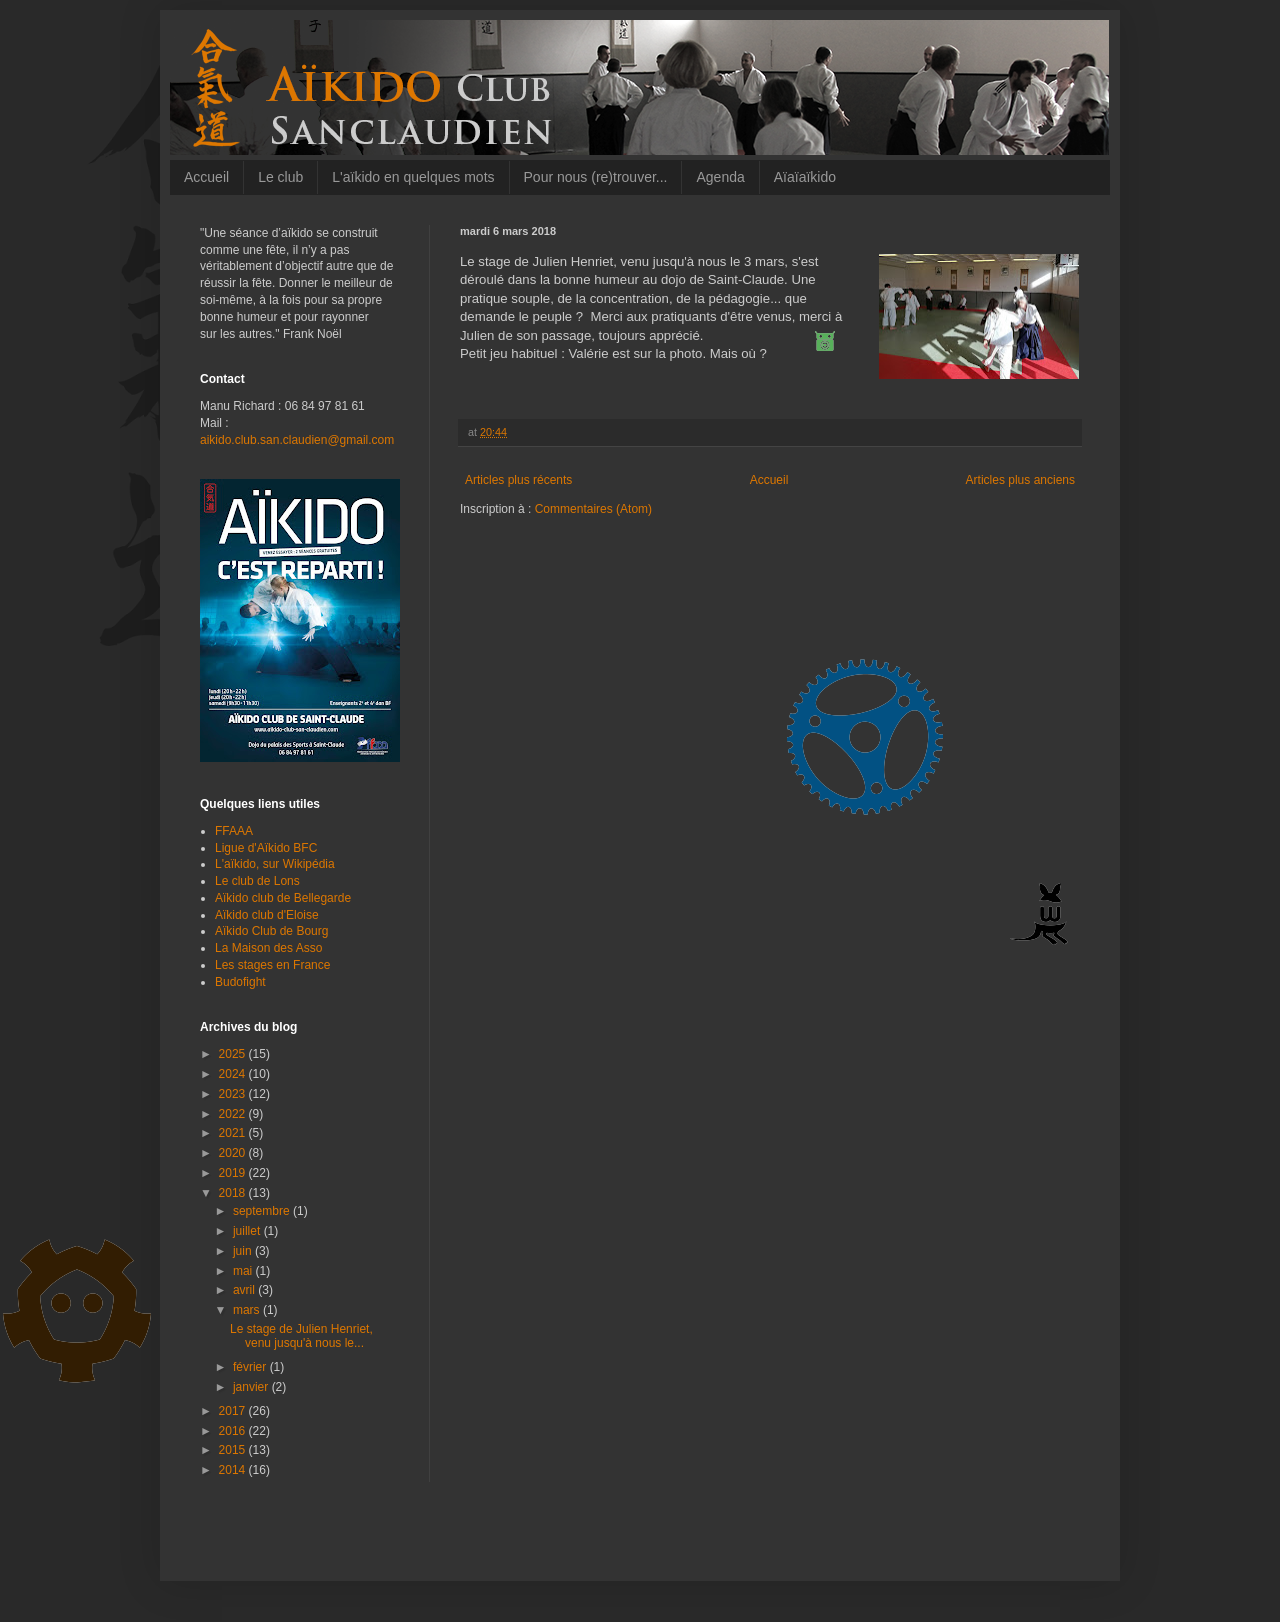 This screenshot has height=1622, width=1280. Describe the element at coordinates (825, 341) in the screenshot. I see `open the F-Droid app store` at that location.